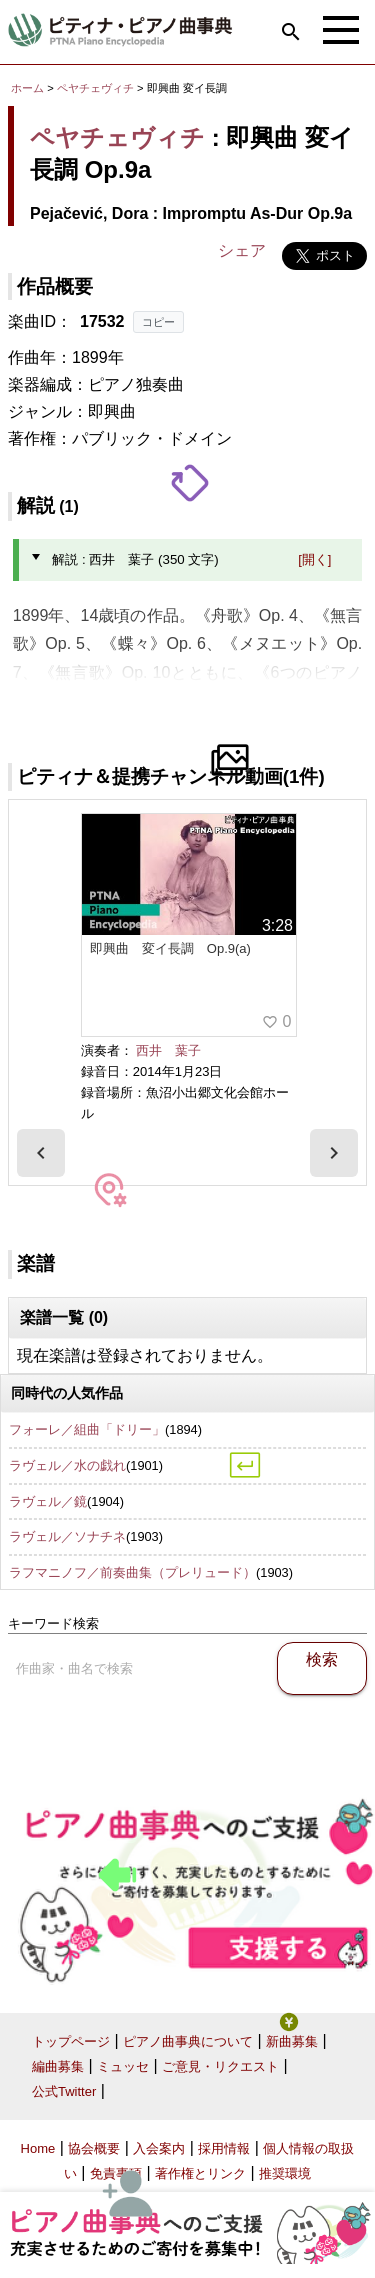 The image size is (375, 2278). I want to click on view balance in chinese yuan, so click(289, 2022).